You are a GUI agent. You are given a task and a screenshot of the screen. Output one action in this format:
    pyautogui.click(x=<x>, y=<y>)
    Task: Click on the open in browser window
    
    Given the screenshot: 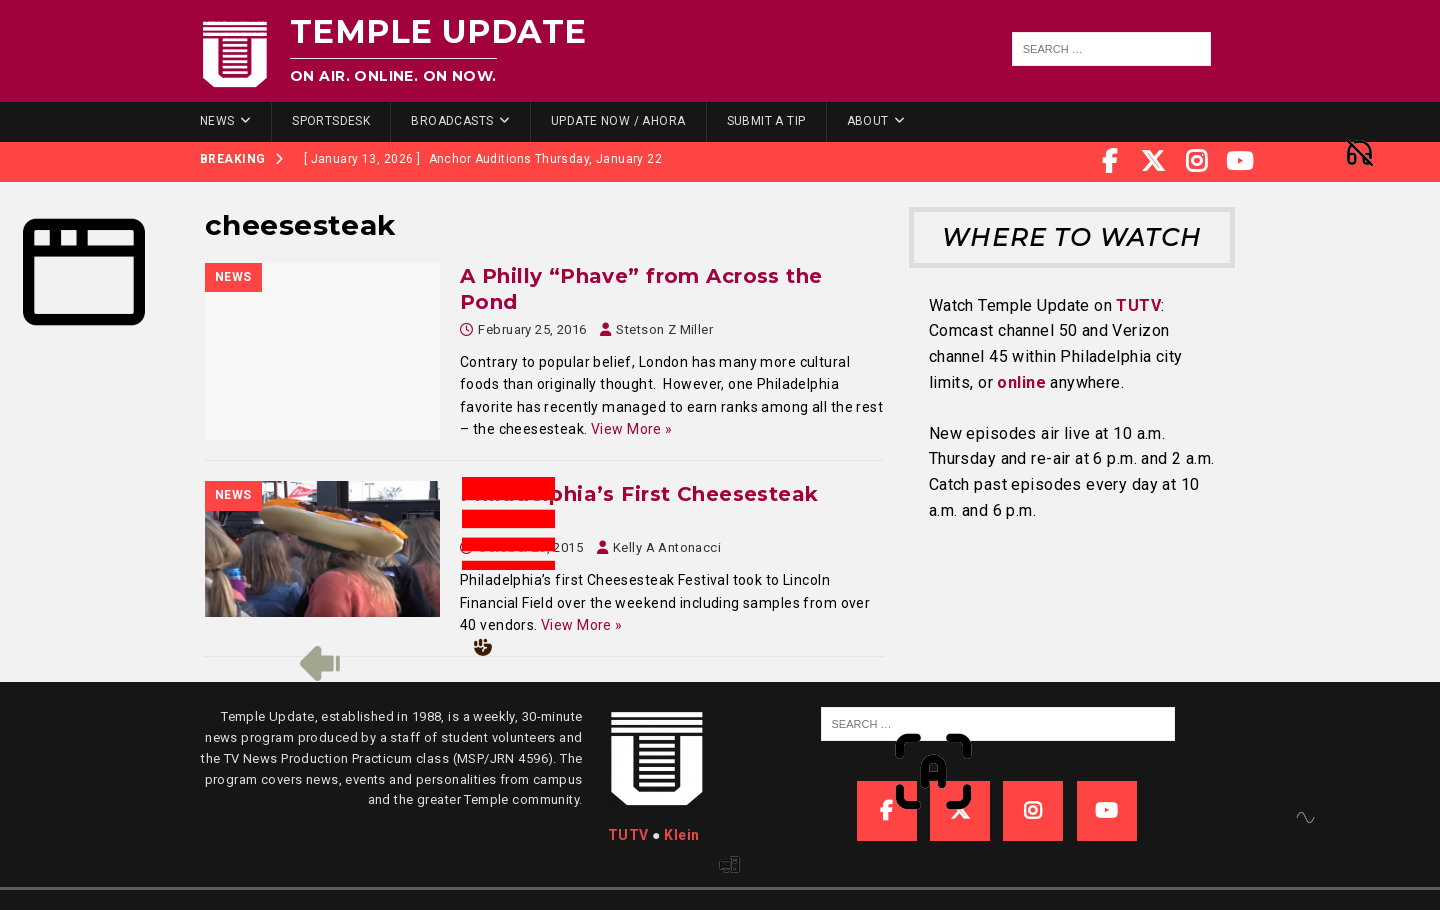 What is the action you would take?
    pyautogui.click(x=84, y=272)
    